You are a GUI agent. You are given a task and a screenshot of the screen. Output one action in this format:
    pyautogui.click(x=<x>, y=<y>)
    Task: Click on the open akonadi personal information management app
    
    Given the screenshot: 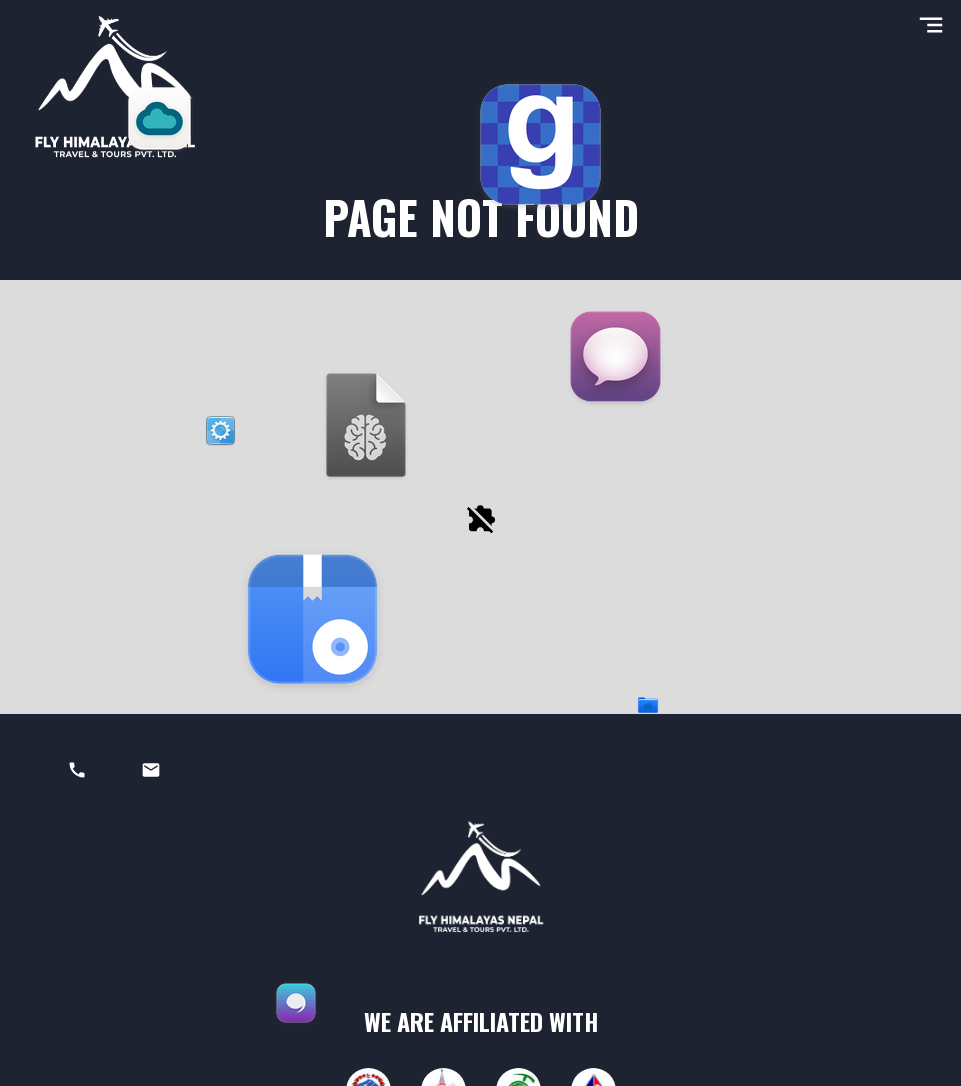 What is the action you would take?
    pyautogui.click(x=296, y=1003)
    